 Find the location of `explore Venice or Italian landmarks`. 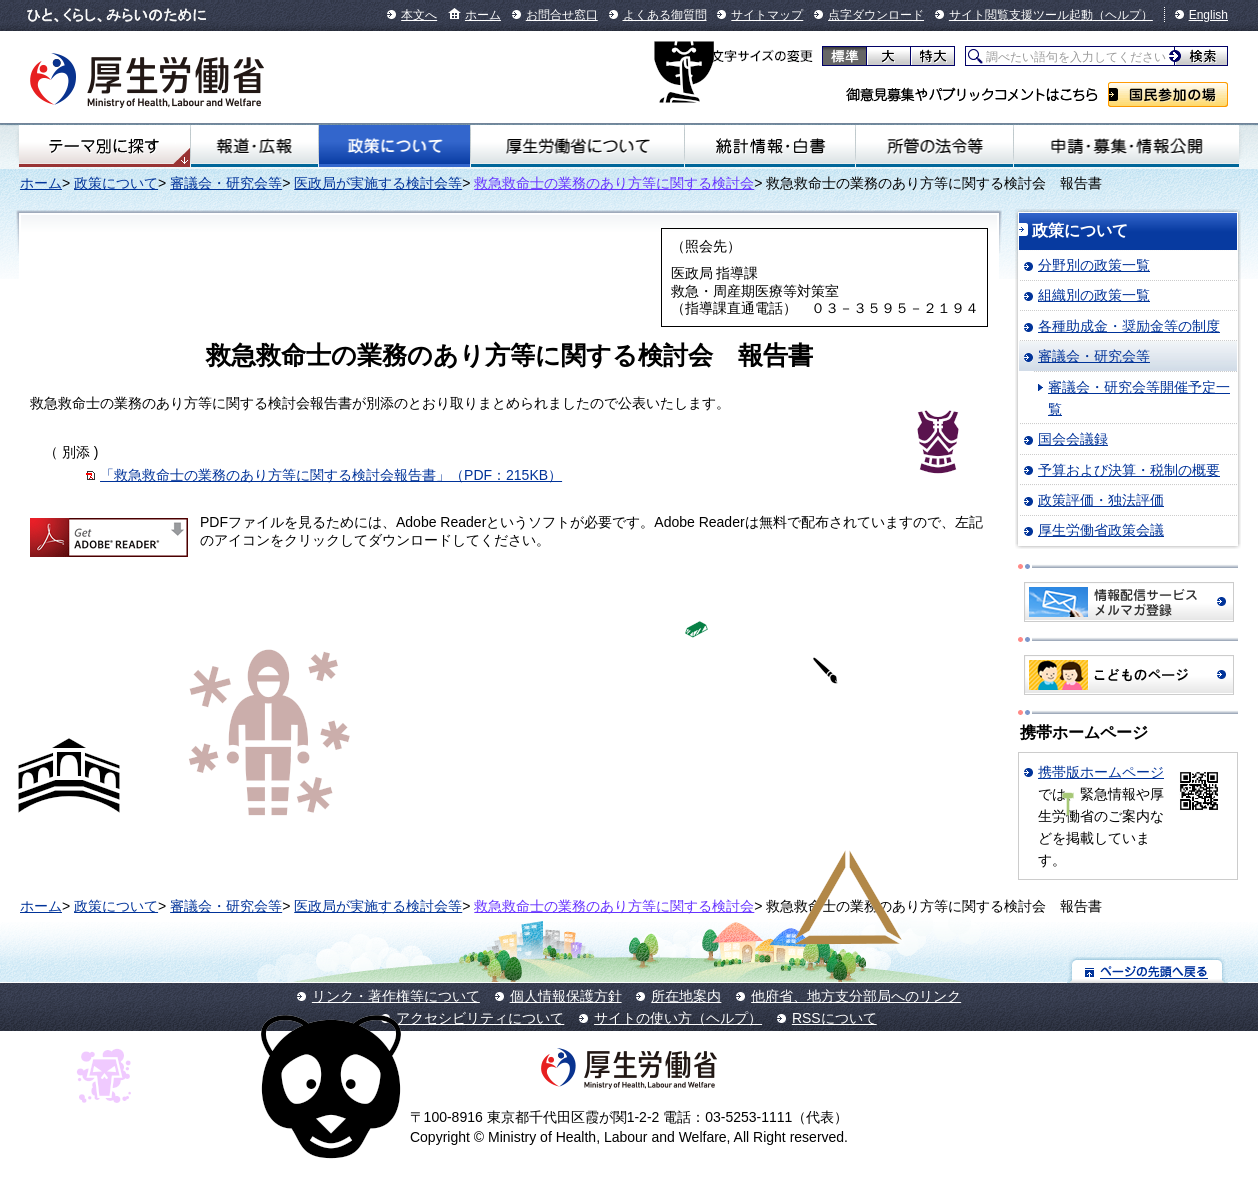

explore Venice or Italian landmarks is located at coordinates (69, 785).